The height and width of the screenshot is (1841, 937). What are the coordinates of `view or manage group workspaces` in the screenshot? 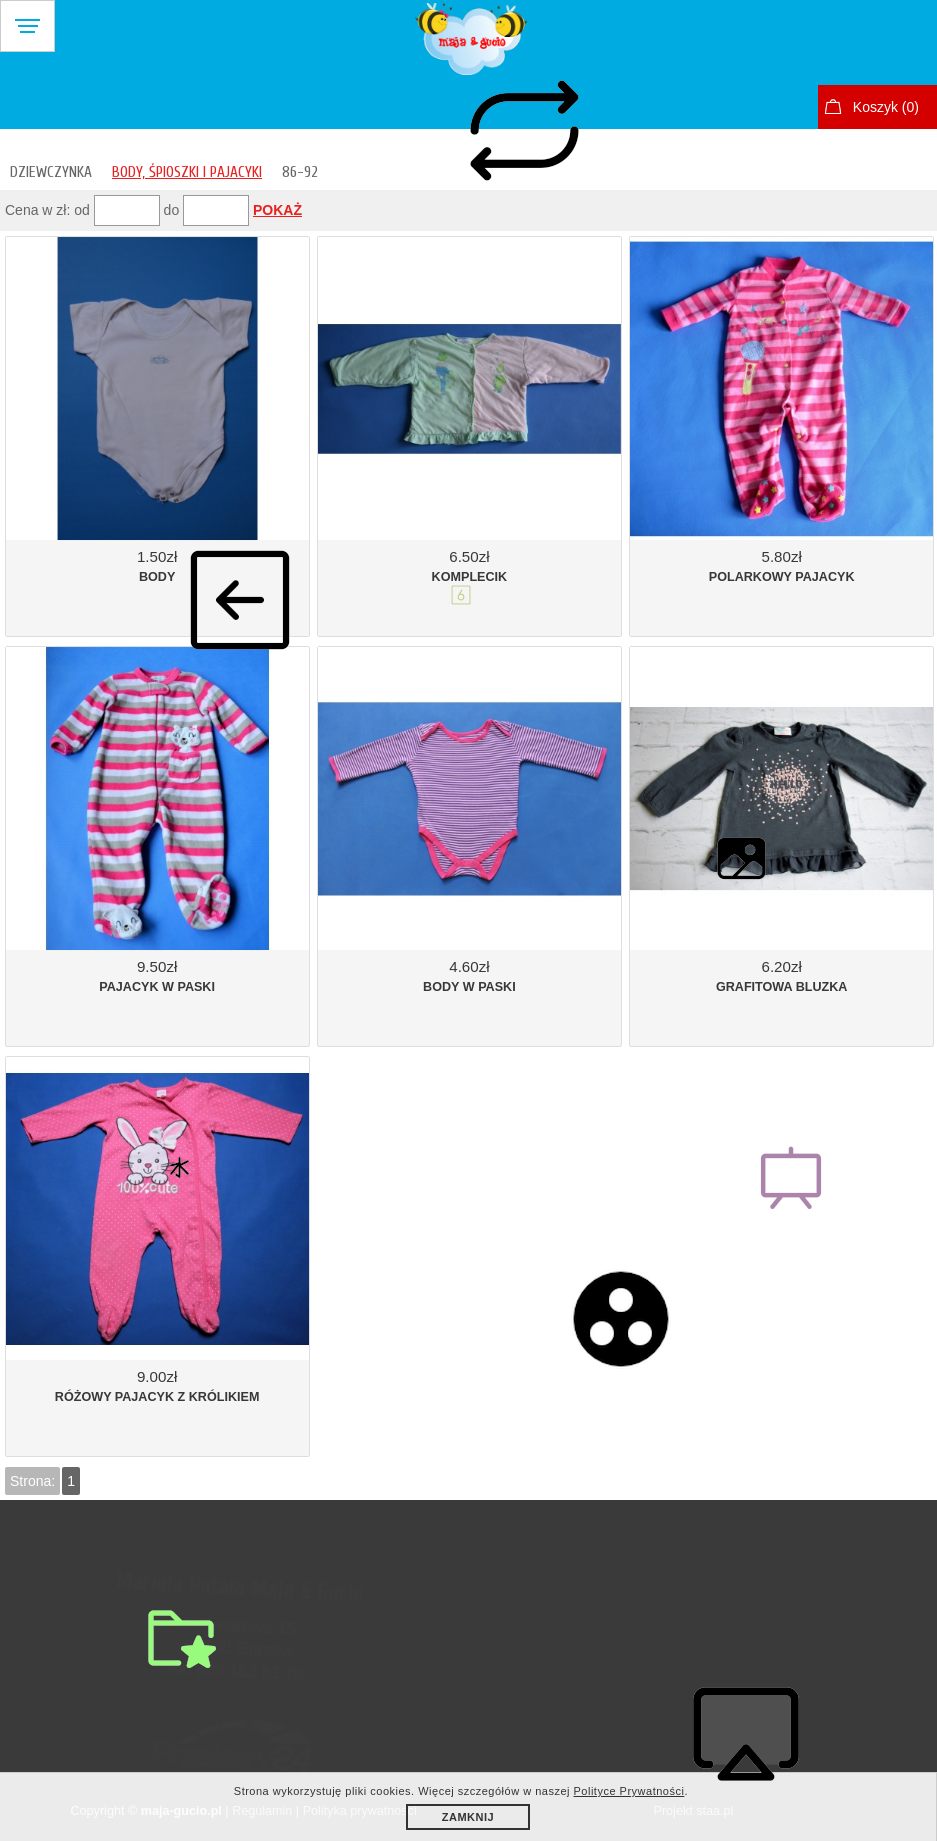 It's located at (621, 1319).